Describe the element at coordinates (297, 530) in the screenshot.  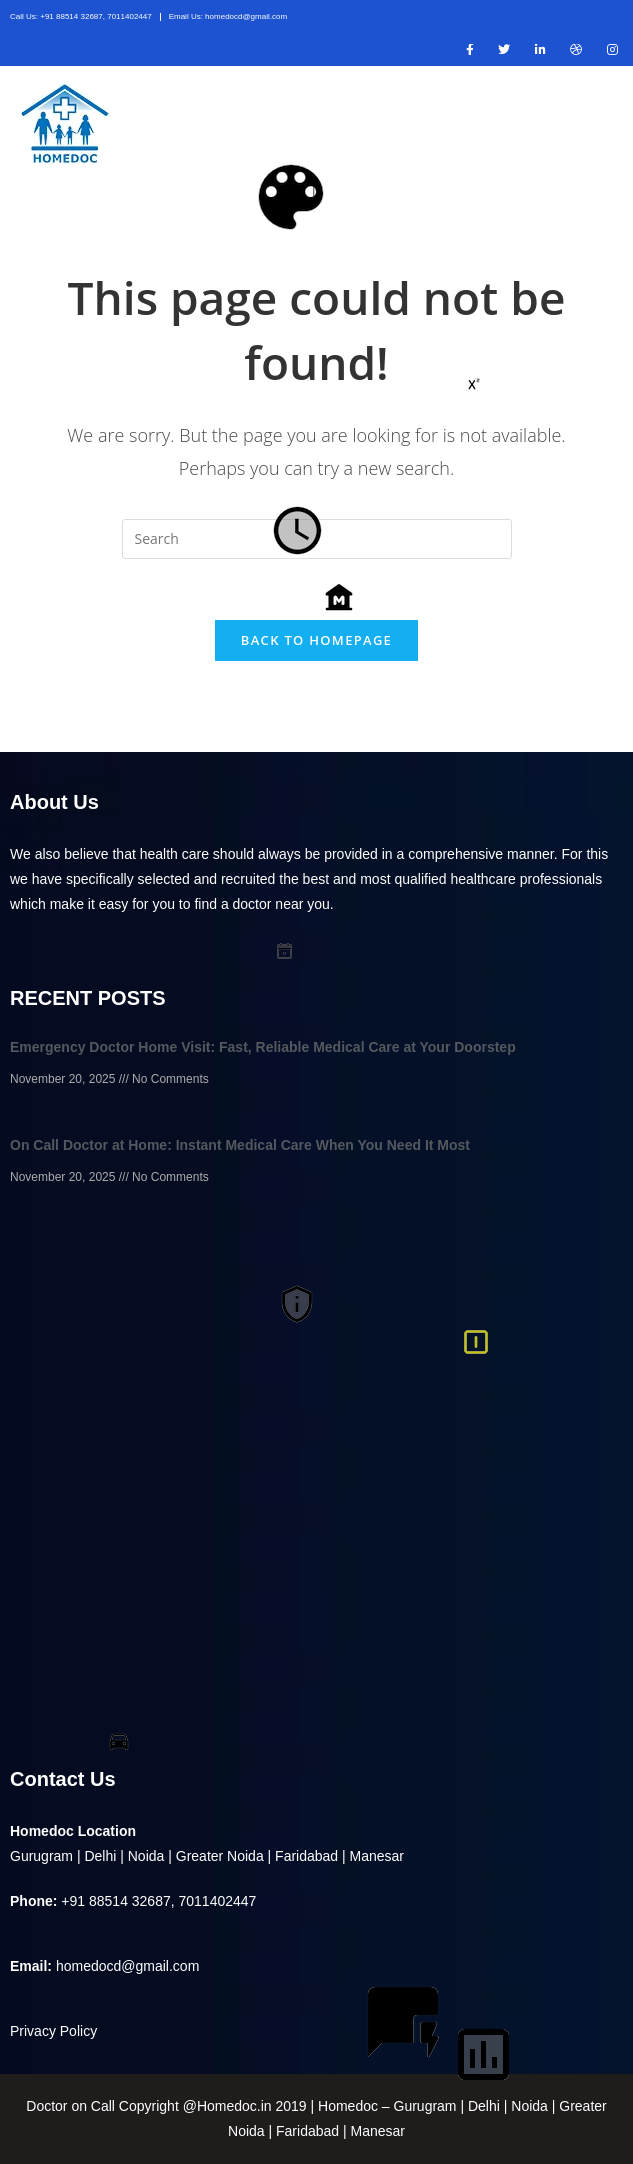
I see `view schedule or upcoming events` at that location.